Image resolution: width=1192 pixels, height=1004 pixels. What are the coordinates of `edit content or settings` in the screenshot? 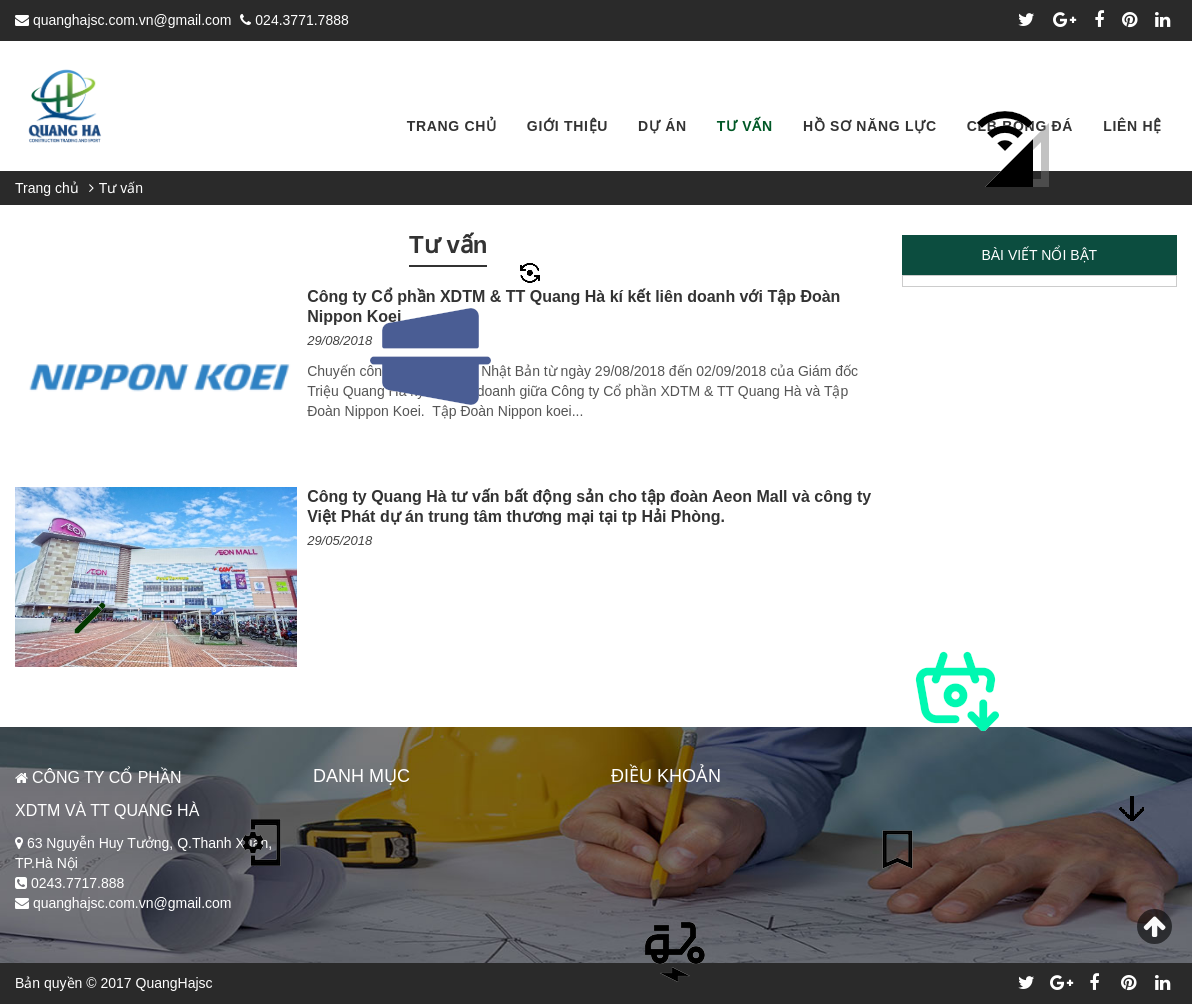 It's located at (90, 618).